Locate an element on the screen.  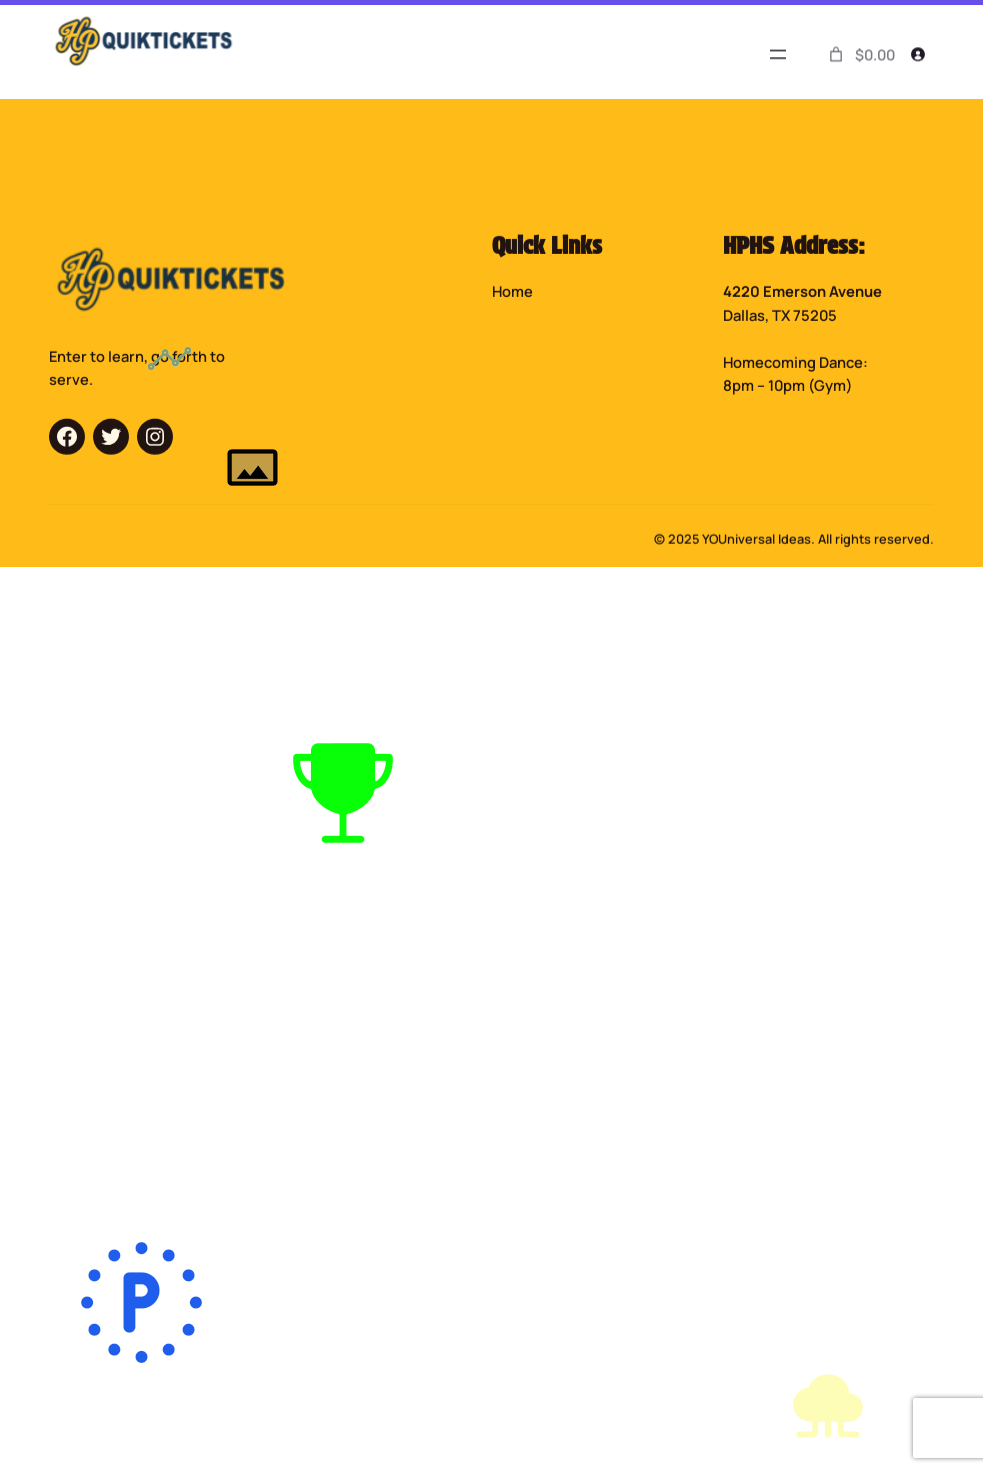
view achievements or awards is located at coordinates (343, 793).